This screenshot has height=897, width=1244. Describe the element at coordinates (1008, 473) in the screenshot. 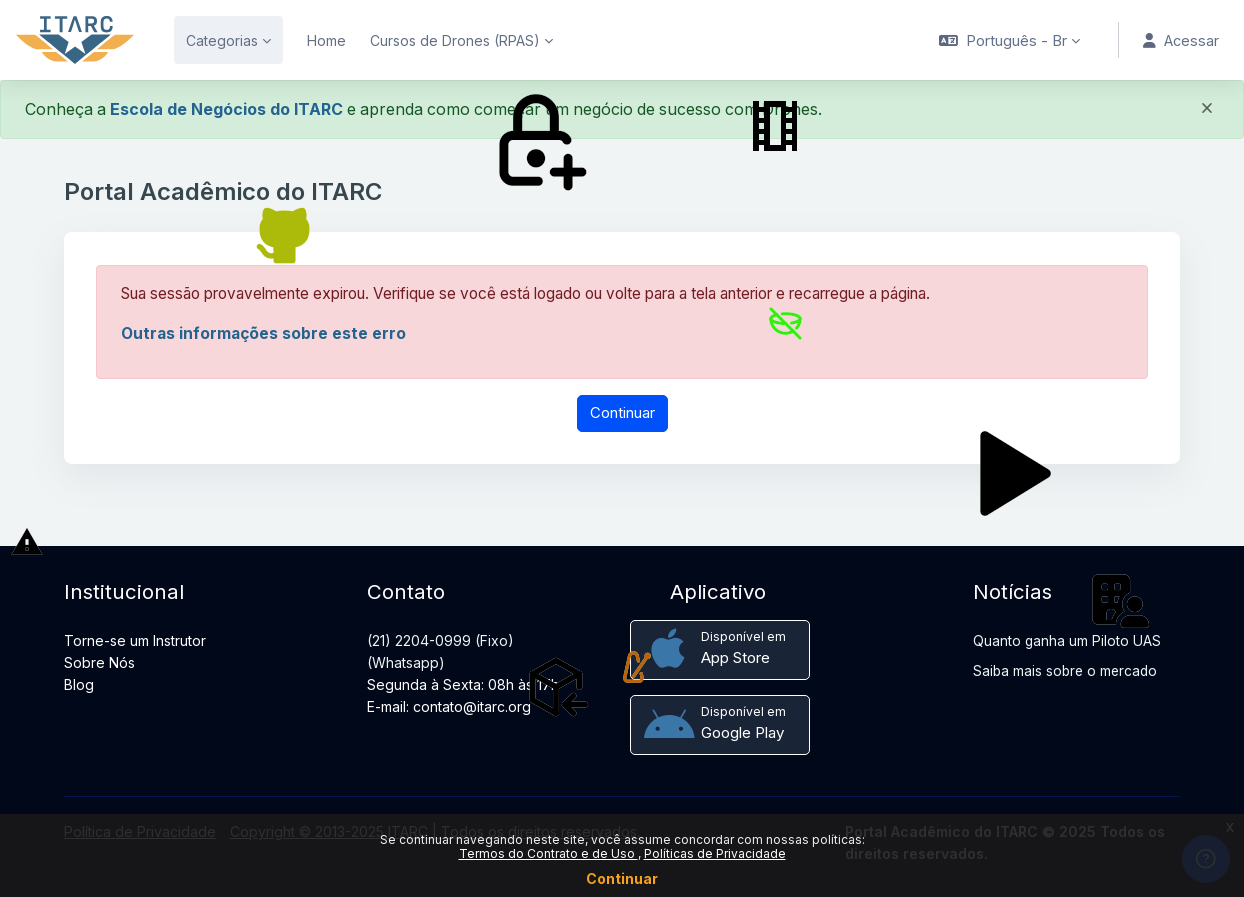

I see `play media content` at that location.